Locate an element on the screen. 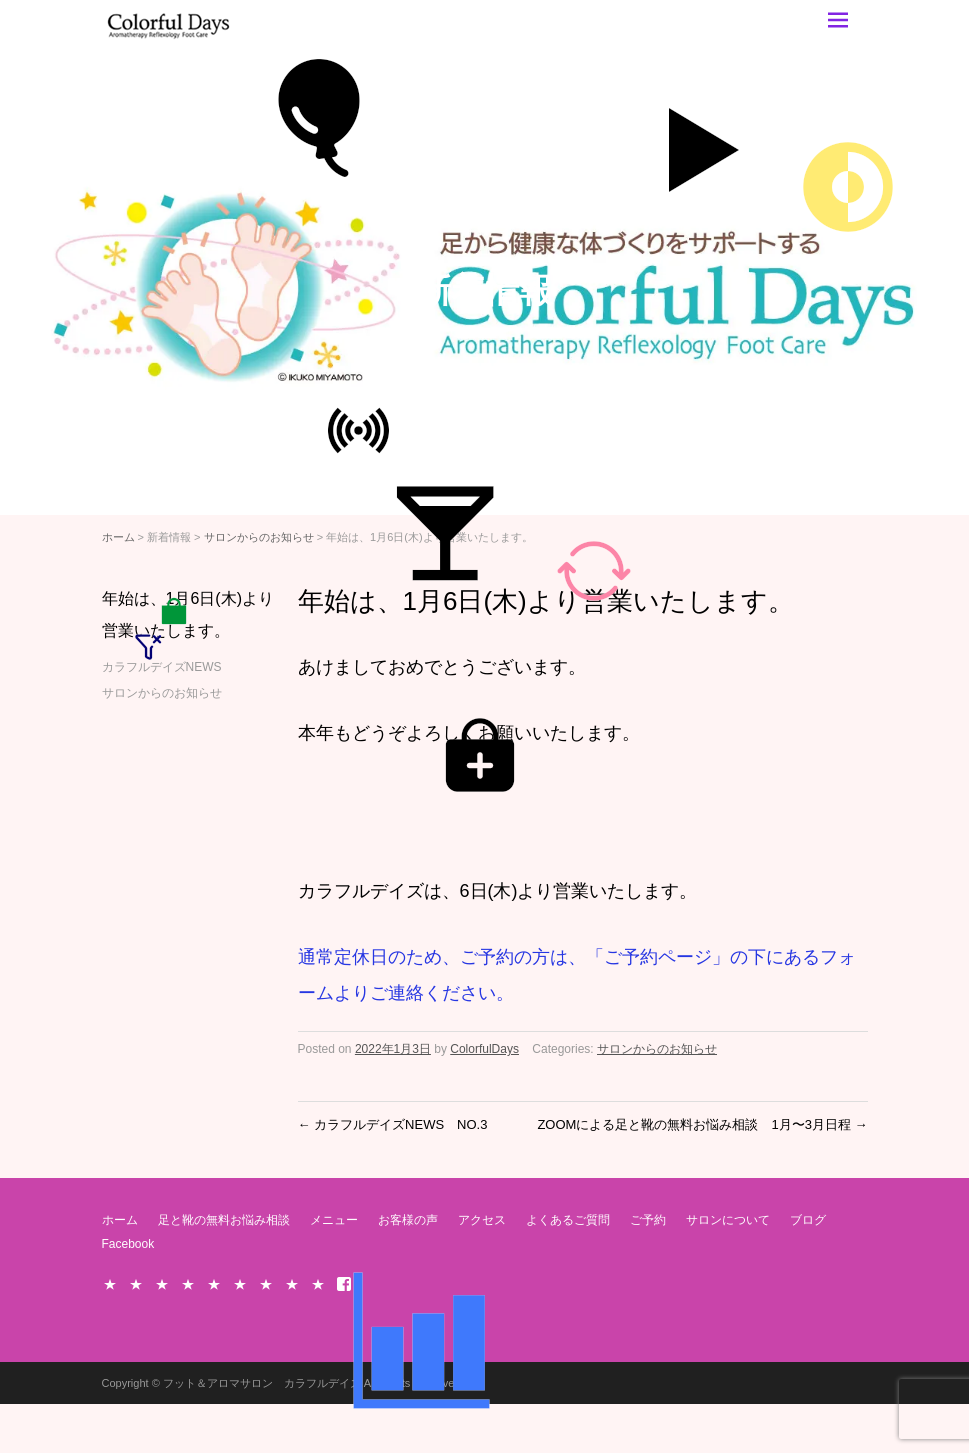 This screenshot has height=1453, width=969. toggle invert colors mode is located at coordinates (848, 187).